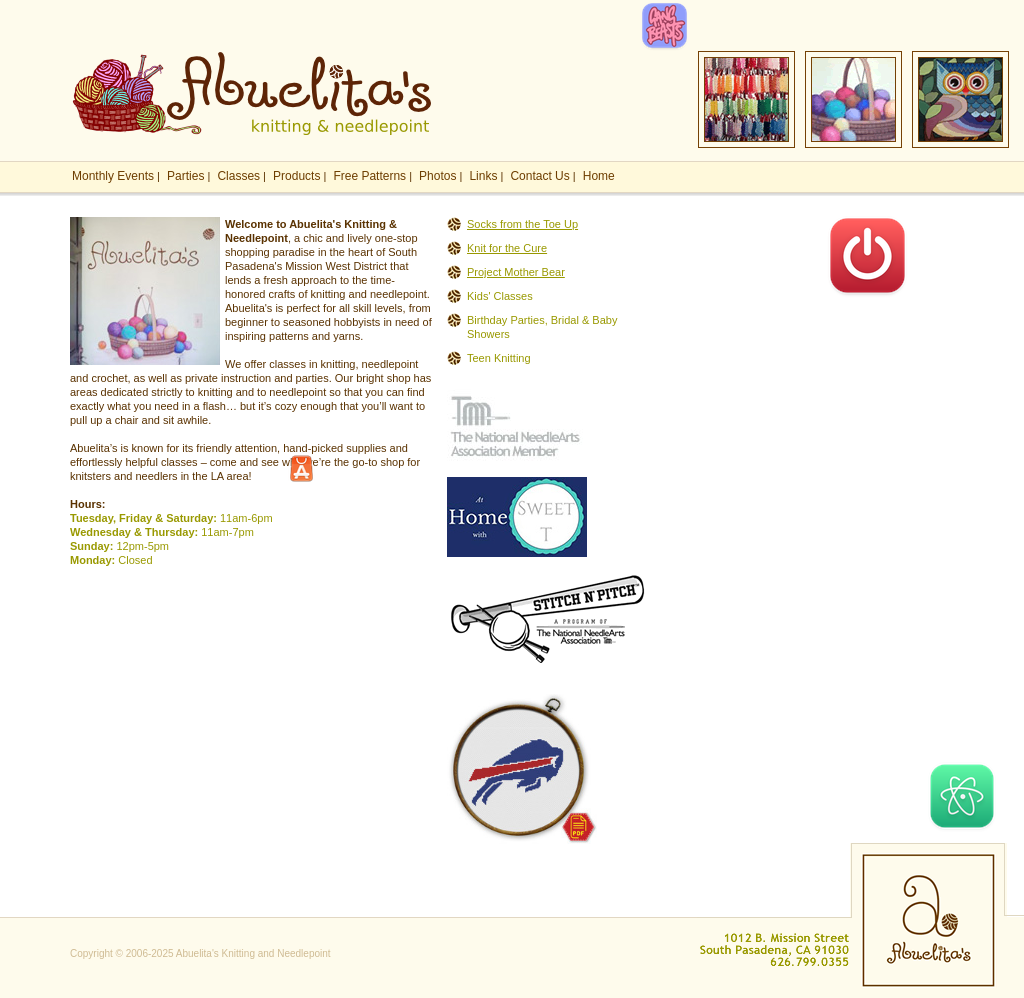  I want to click on launch Gang Beasts game, so click(664, 25).